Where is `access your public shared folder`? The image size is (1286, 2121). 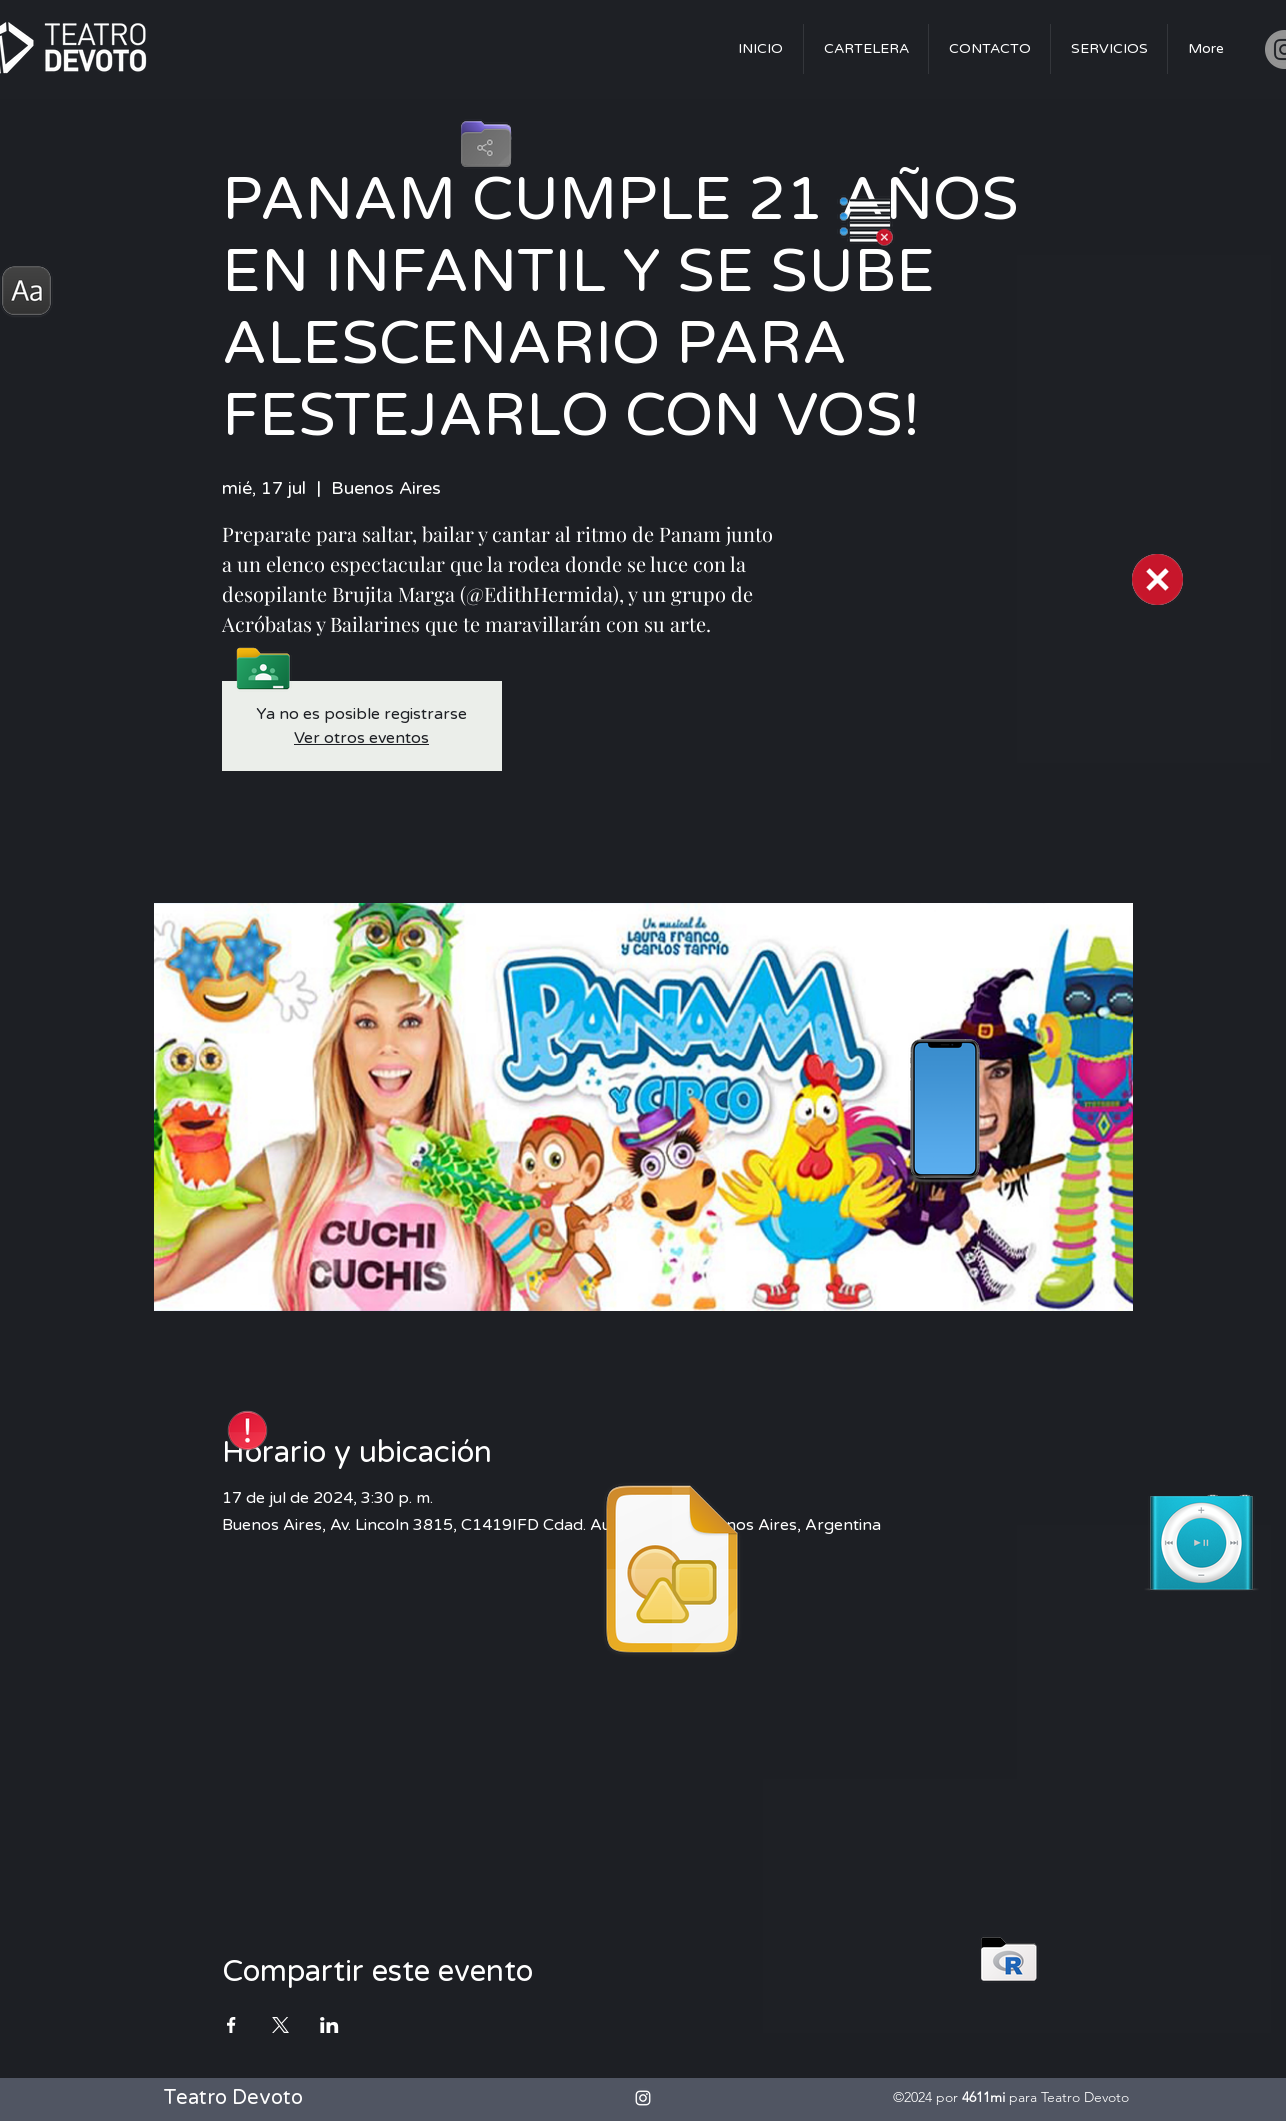 access your public shared folder is located at coordinates (486, 144).